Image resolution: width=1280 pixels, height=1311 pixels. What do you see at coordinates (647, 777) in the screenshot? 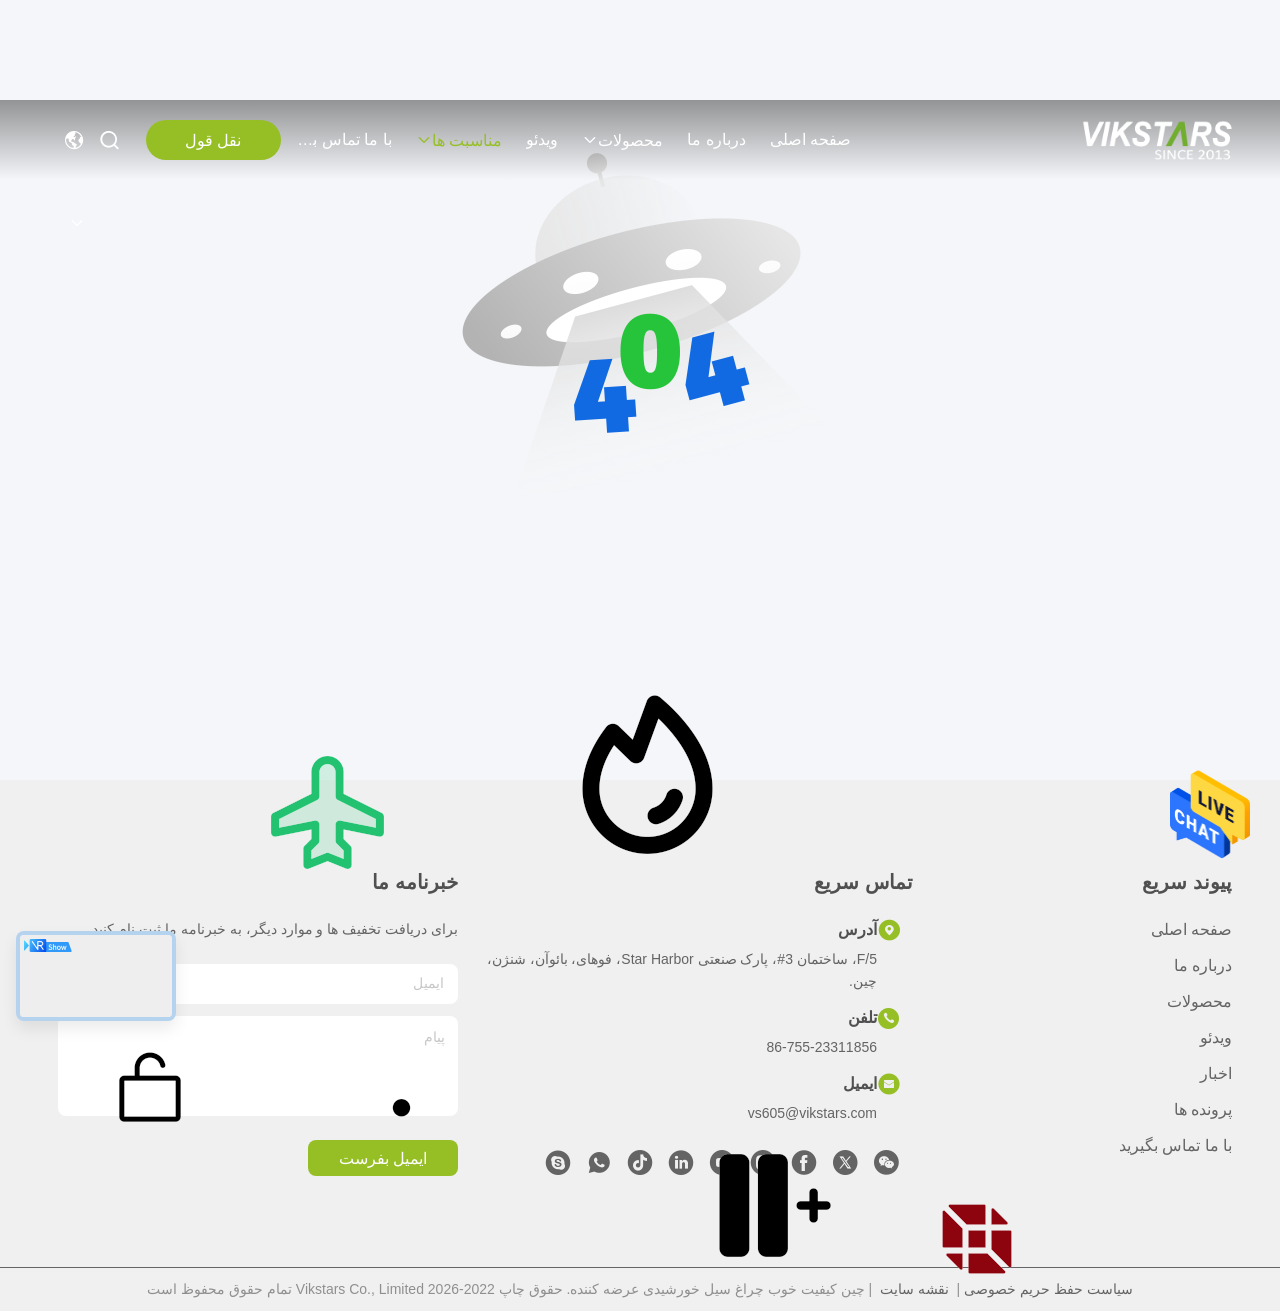
I see `indicates trending or popular content` at bounding box center [647, 777].